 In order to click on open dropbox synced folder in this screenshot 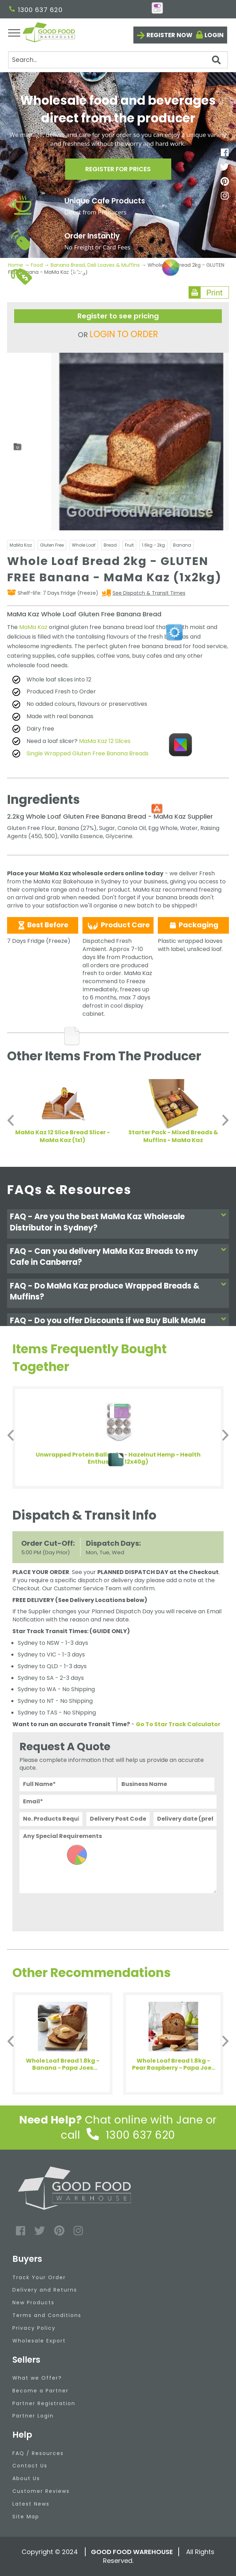, I will do `click(17, 446)`.